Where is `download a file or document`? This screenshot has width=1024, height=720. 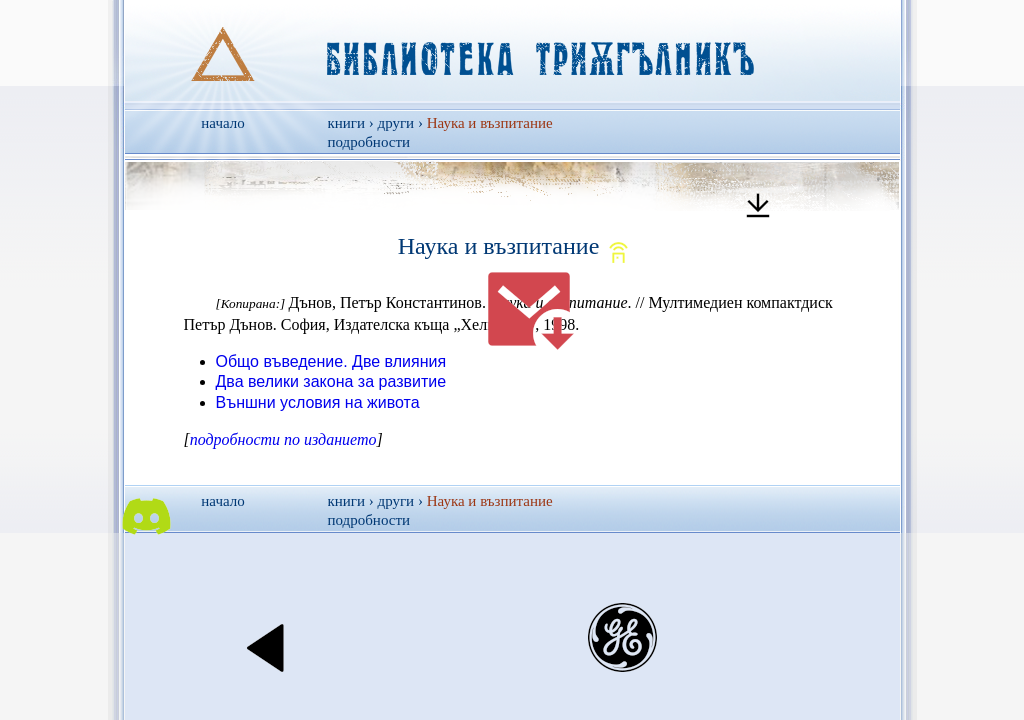
download a file or document is located at coordinates (758, 206).